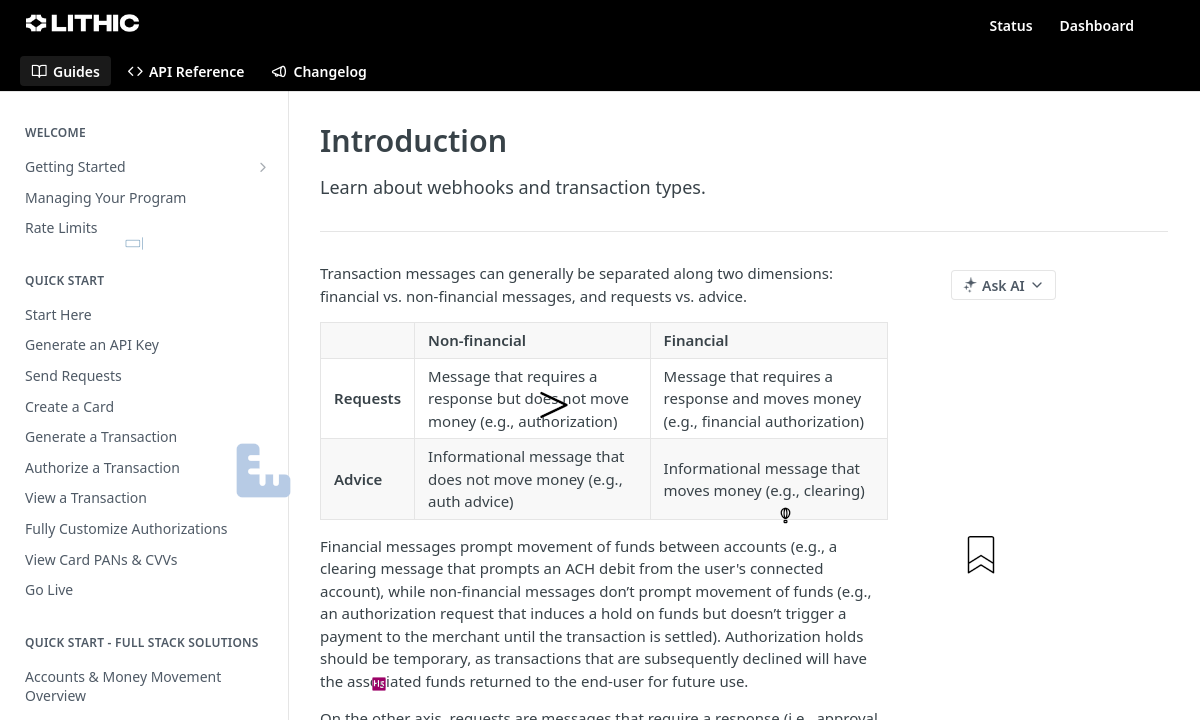 The width and height of the screenshot is (1200, 720). I want to click on navigate to the next item or page, so click(552, 405).